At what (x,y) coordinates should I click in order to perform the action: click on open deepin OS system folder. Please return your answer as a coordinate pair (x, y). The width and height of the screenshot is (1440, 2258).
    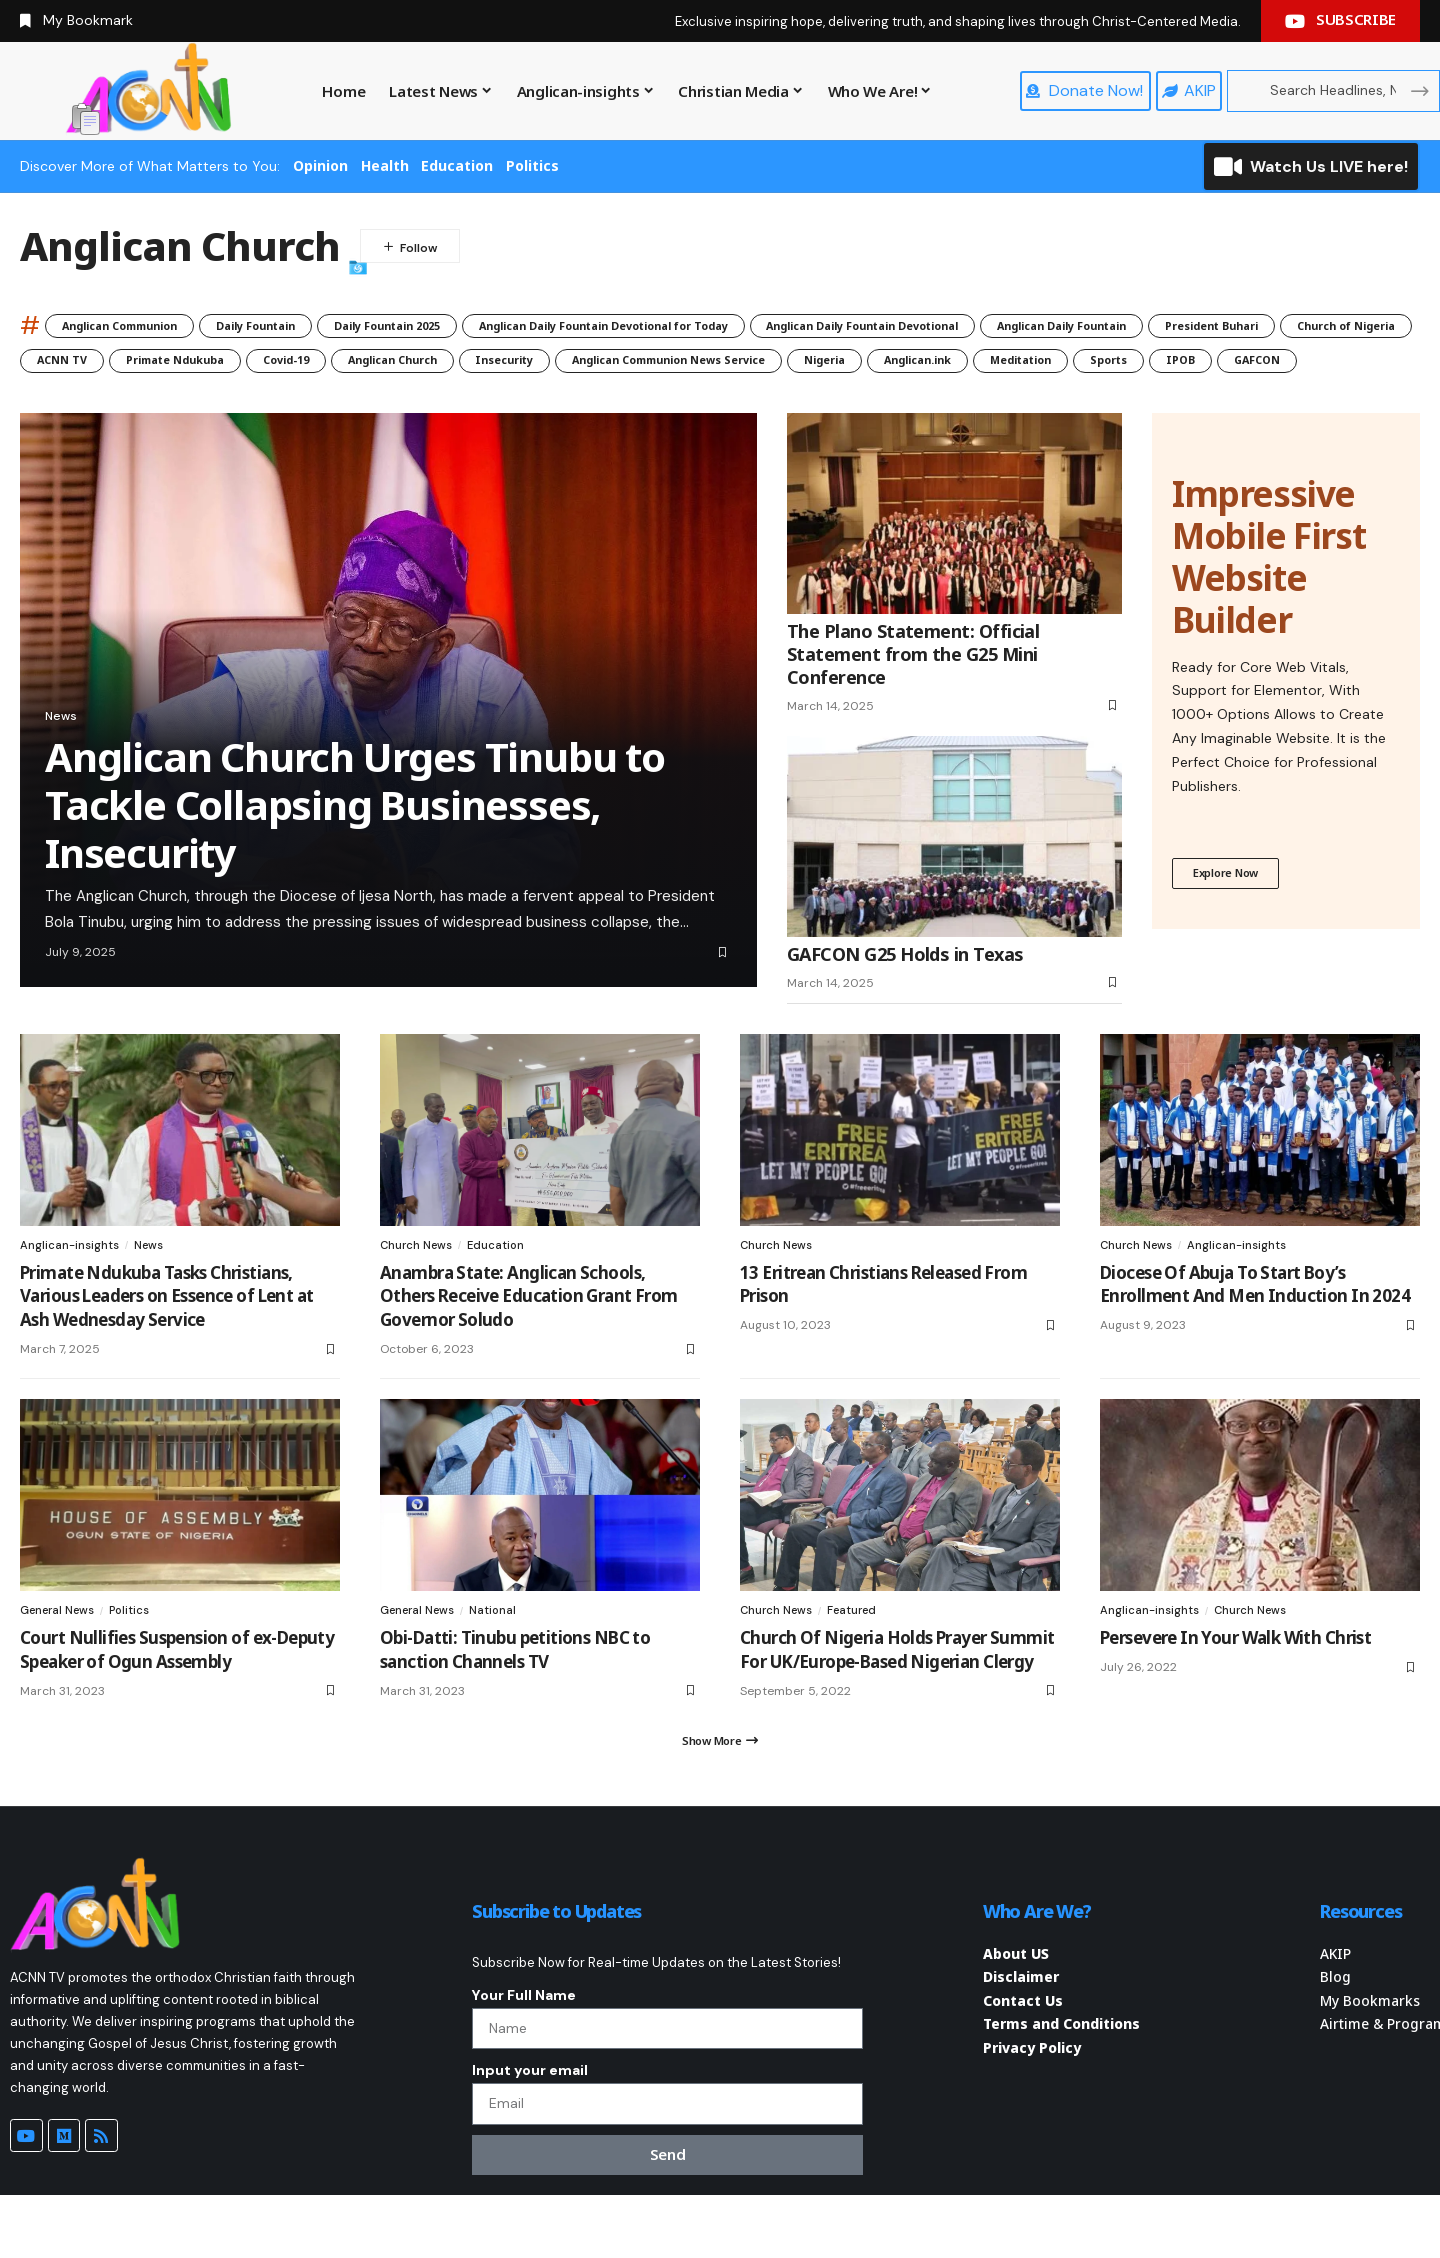
    Looking at the image, I should click on (358, 268).